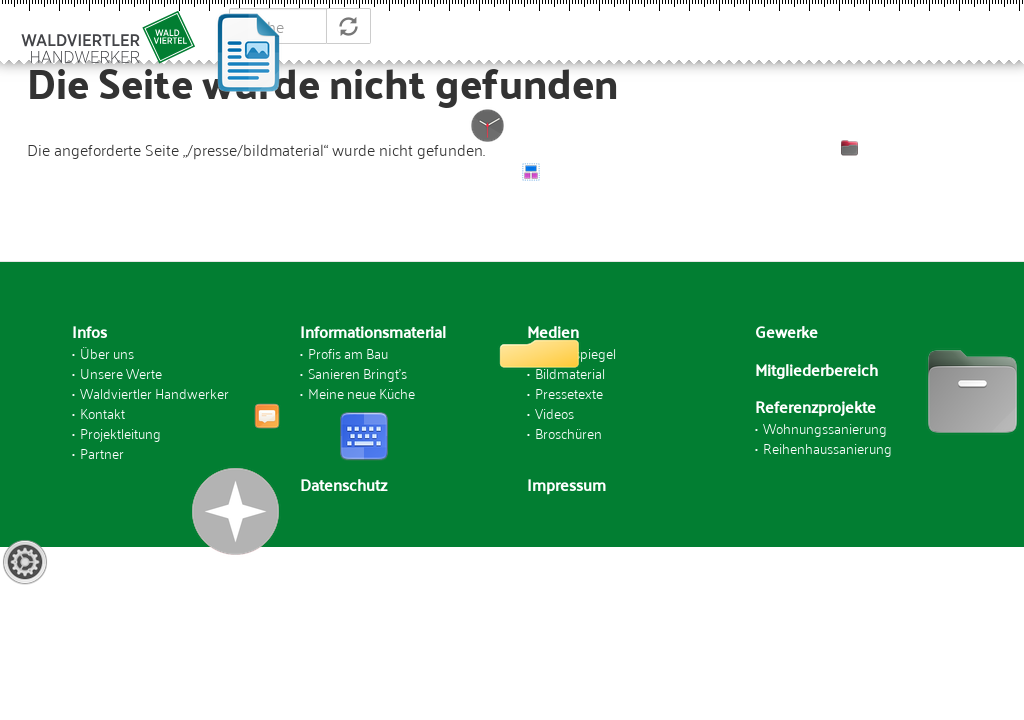 This screenshot has height=720, width=1024. Describe the element at coordinates (849, 147) in the screenshot. I see `drop files here to move them into this folder` at that location.